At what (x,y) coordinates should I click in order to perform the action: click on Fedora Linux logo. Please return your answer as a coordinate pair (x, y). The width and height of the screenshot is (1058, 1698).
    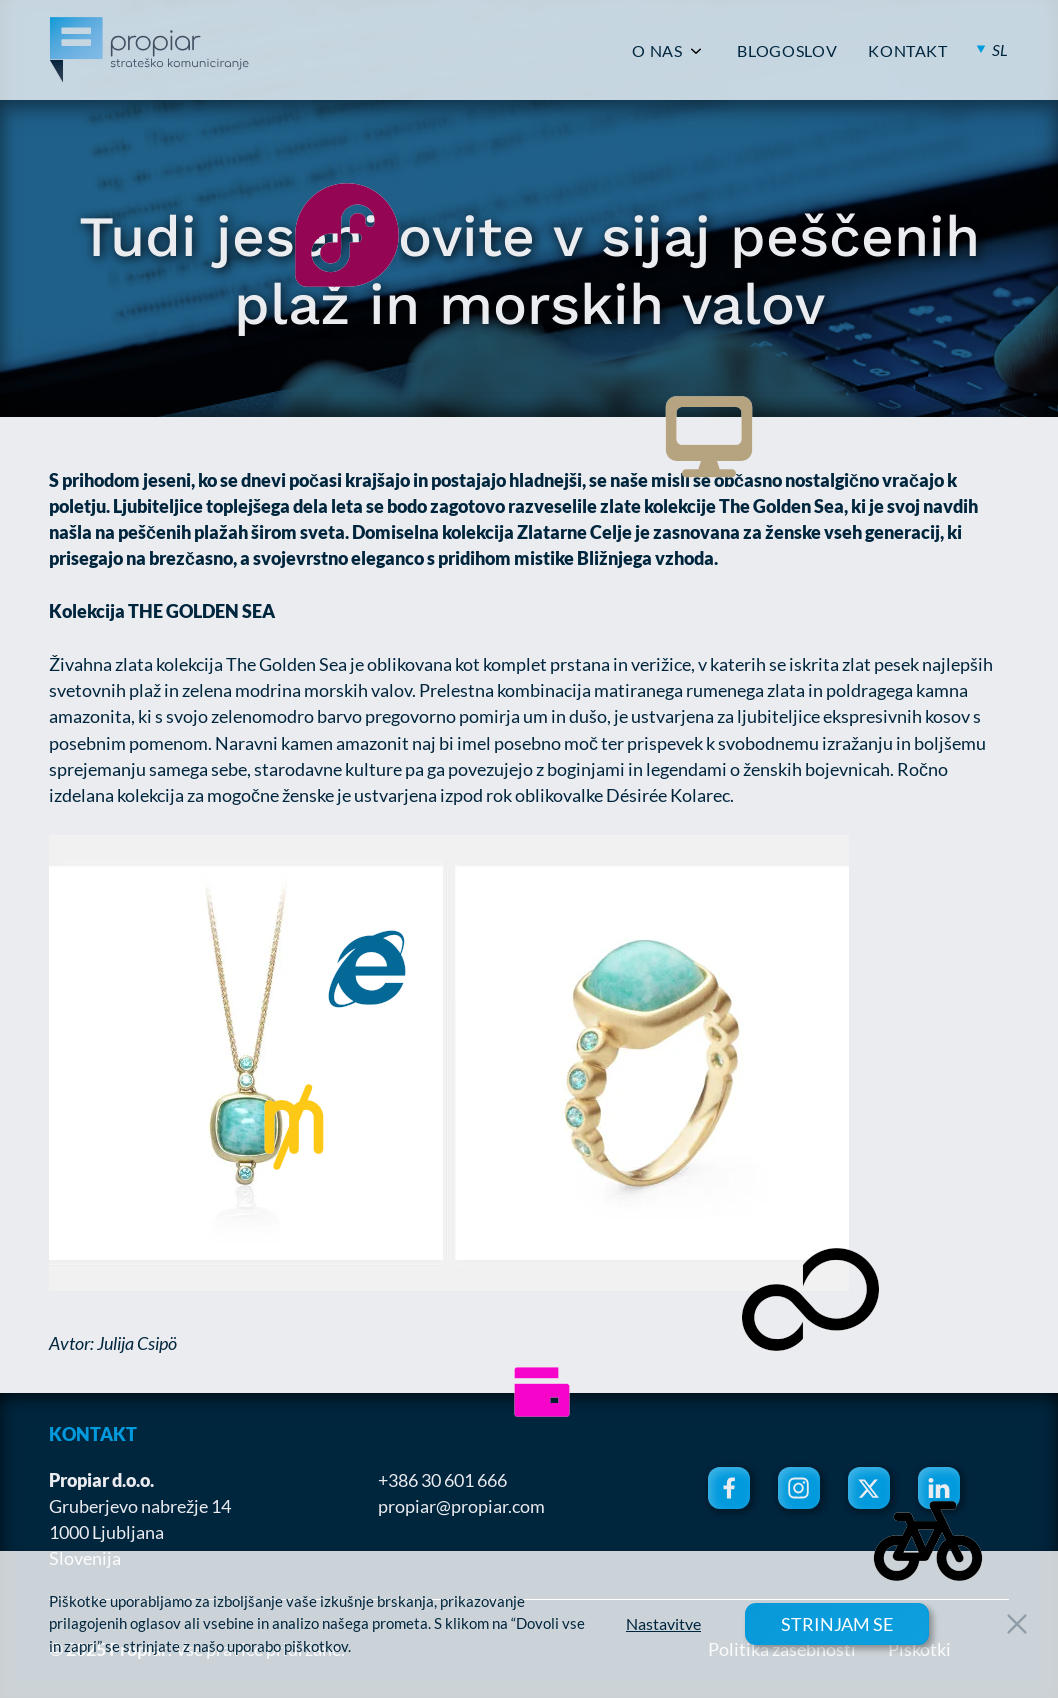
    Looking at the image, I should click on (347, 235).